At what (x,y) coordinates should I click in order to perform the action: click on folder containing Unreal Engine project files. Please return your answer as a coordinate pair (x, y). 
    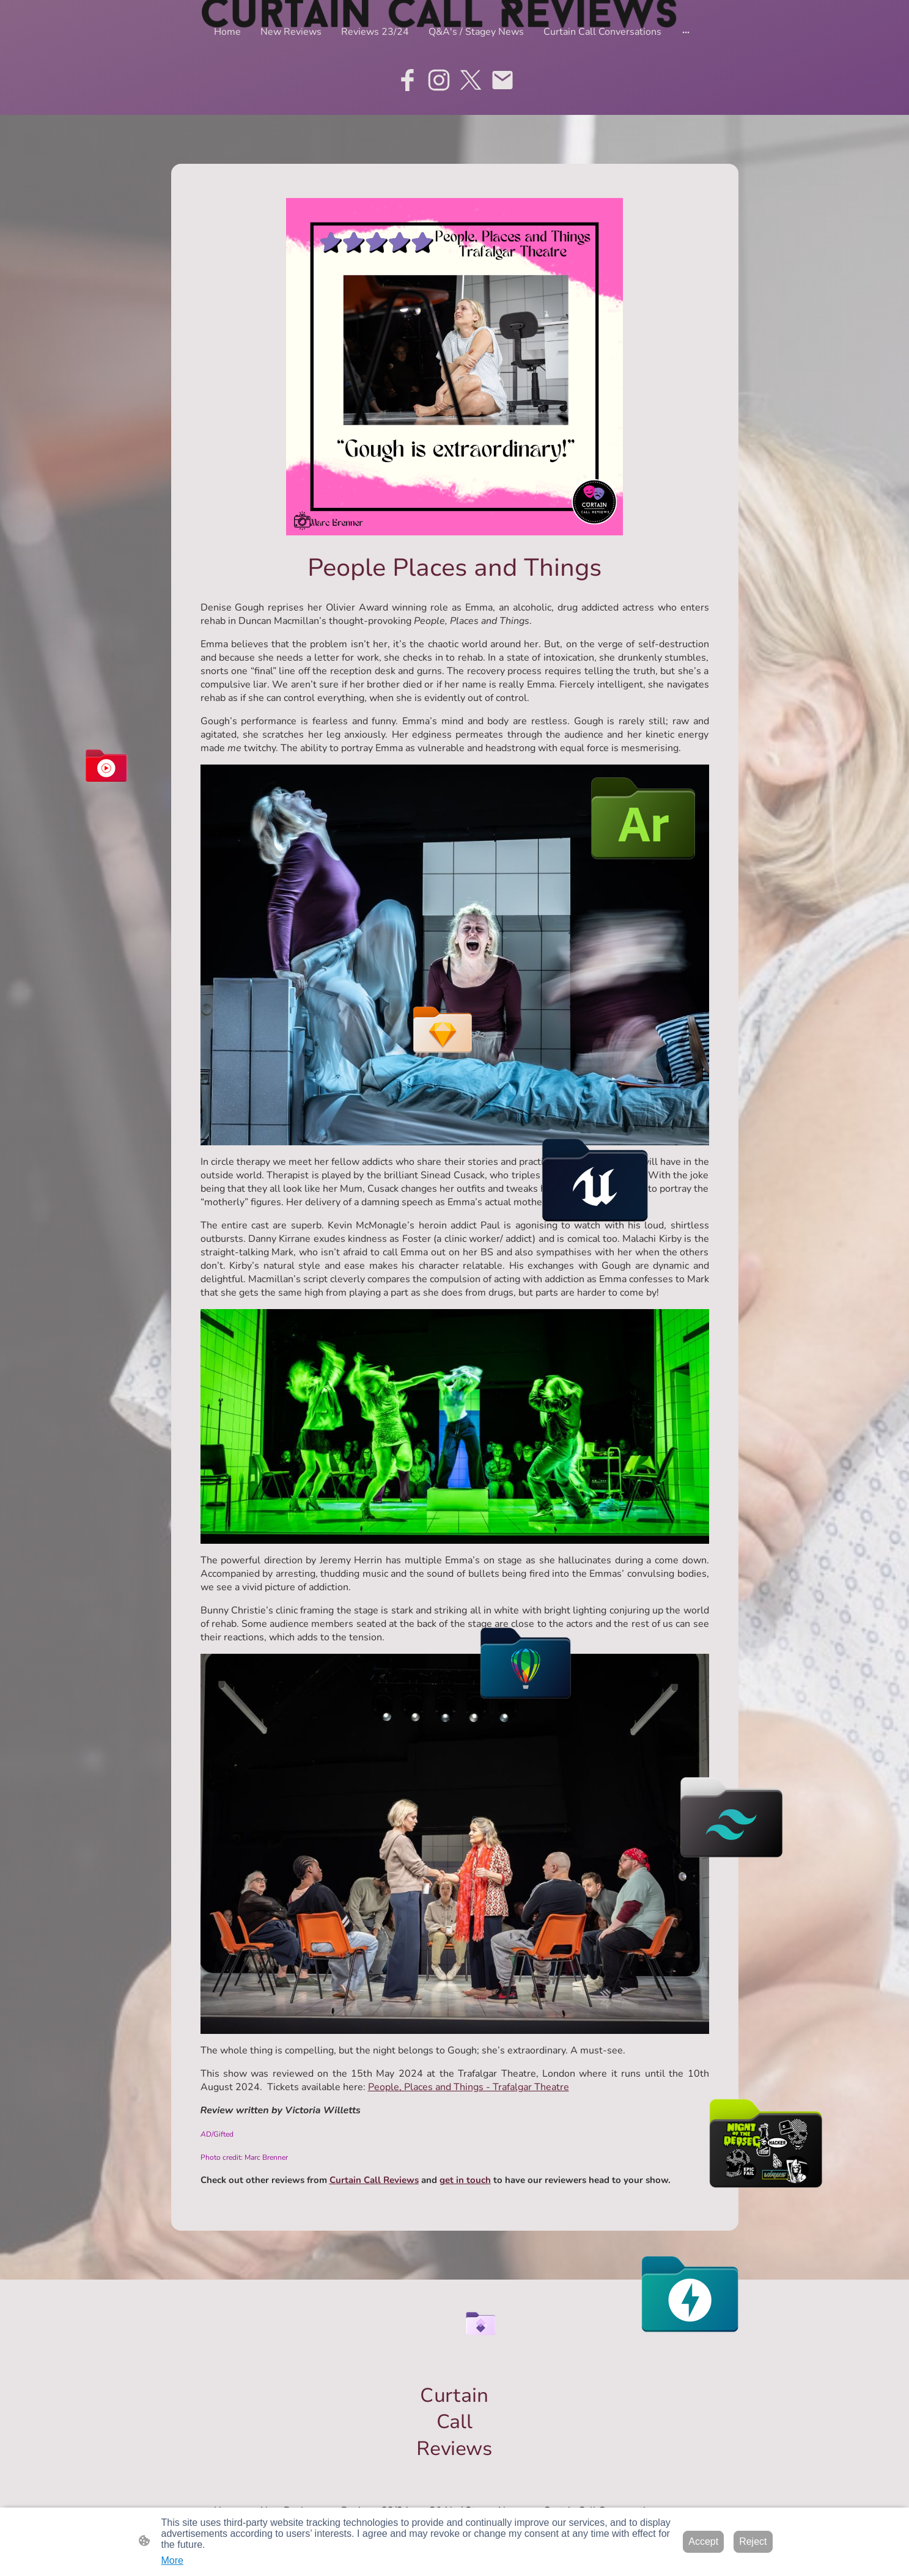
    Looking at the image, I should click on (594, 1183).